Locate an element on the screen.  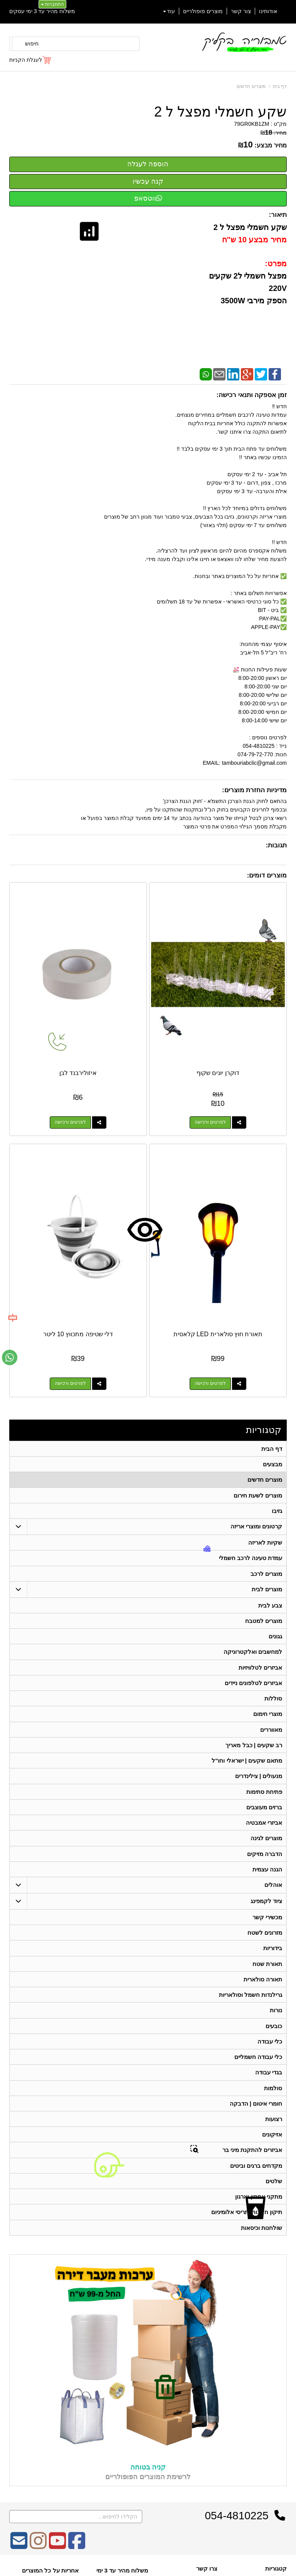
view analytics and statistics is located at coordinates (89, 231).